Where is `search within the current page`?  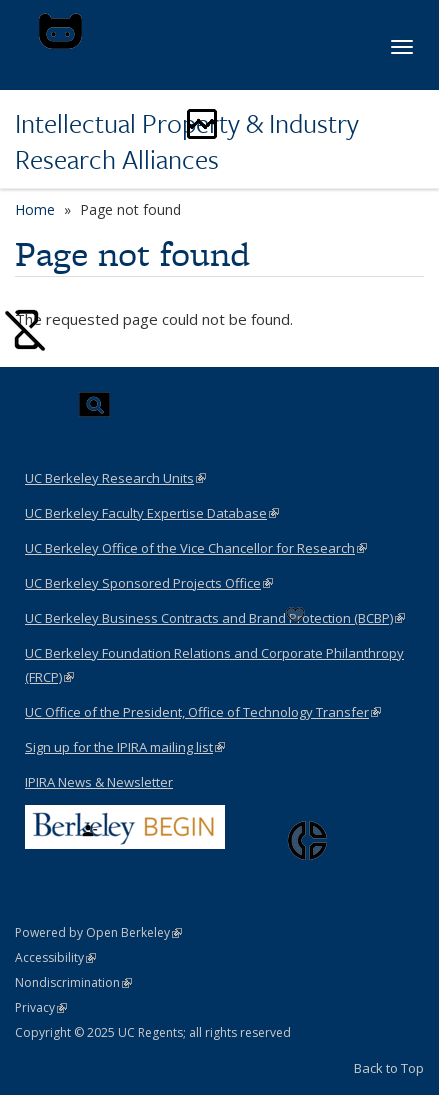 search within the current page is located at coordinates (94, 404).